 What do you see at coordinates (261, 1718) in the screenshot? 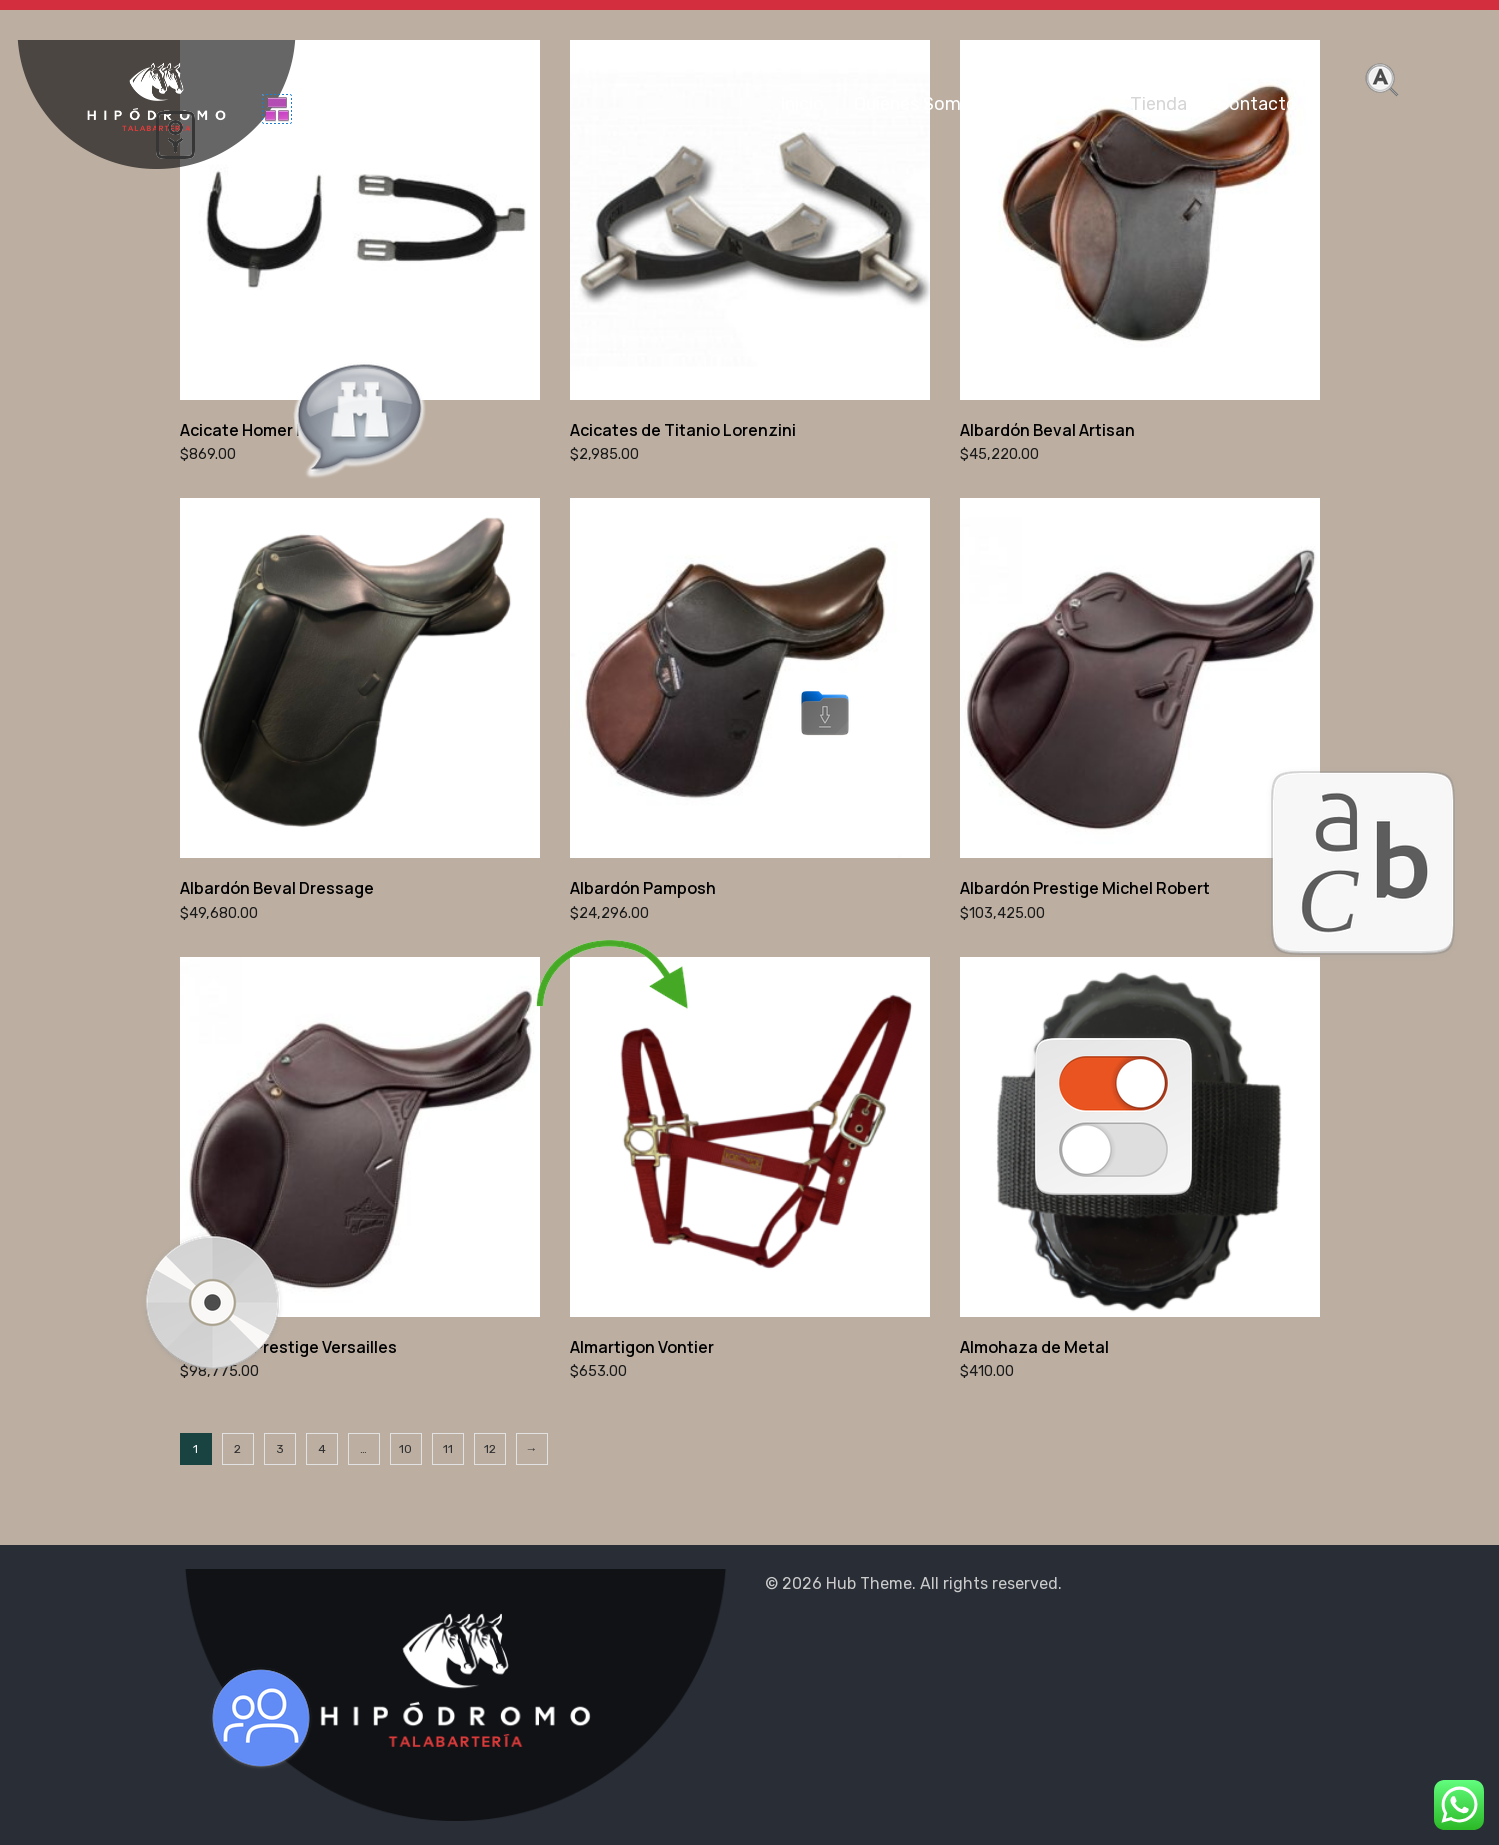
I see `indicates shared or collaborative content` at bounding box center [261, 1718].